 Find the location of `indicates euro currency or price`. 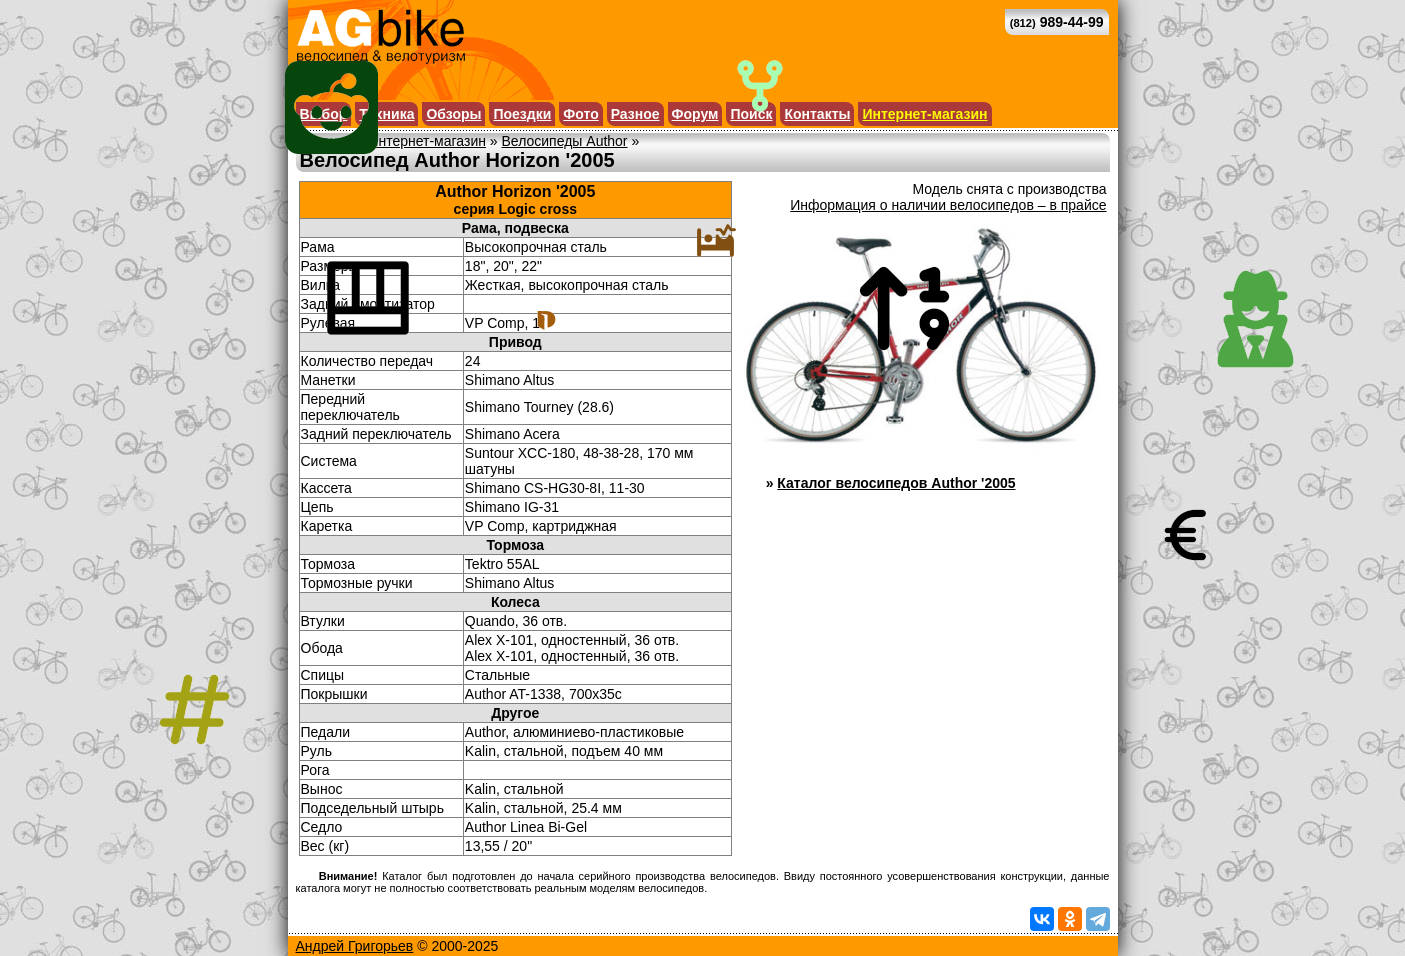

indicates euro currency or price is located at coordinates (1188, 535).